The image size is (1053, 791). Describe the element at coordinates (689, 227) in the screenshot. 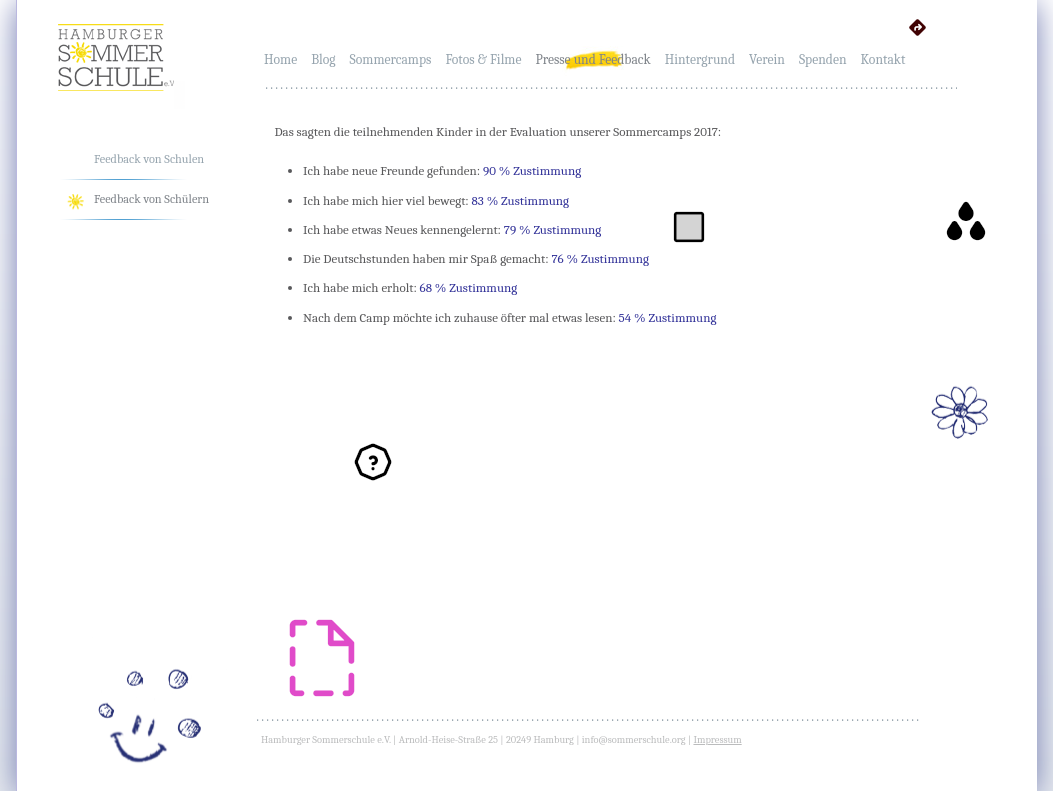

I see `stop media playback` at that location.